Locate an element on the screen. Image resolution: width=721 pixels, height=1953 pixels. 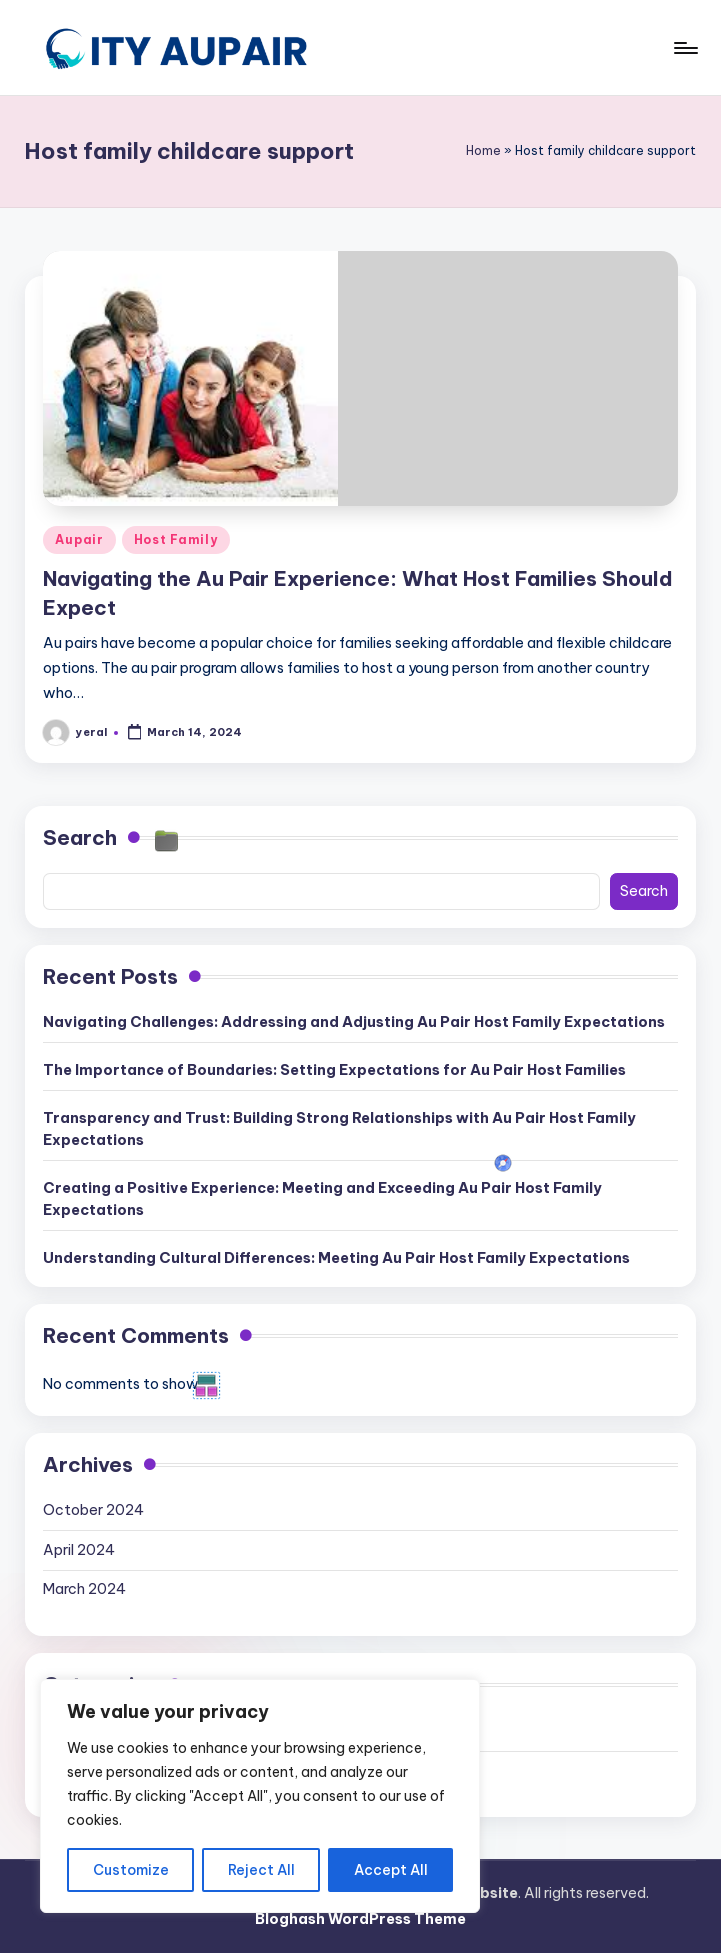
open gnome web browser (epiphany) is located at coordinates (503, 1163).